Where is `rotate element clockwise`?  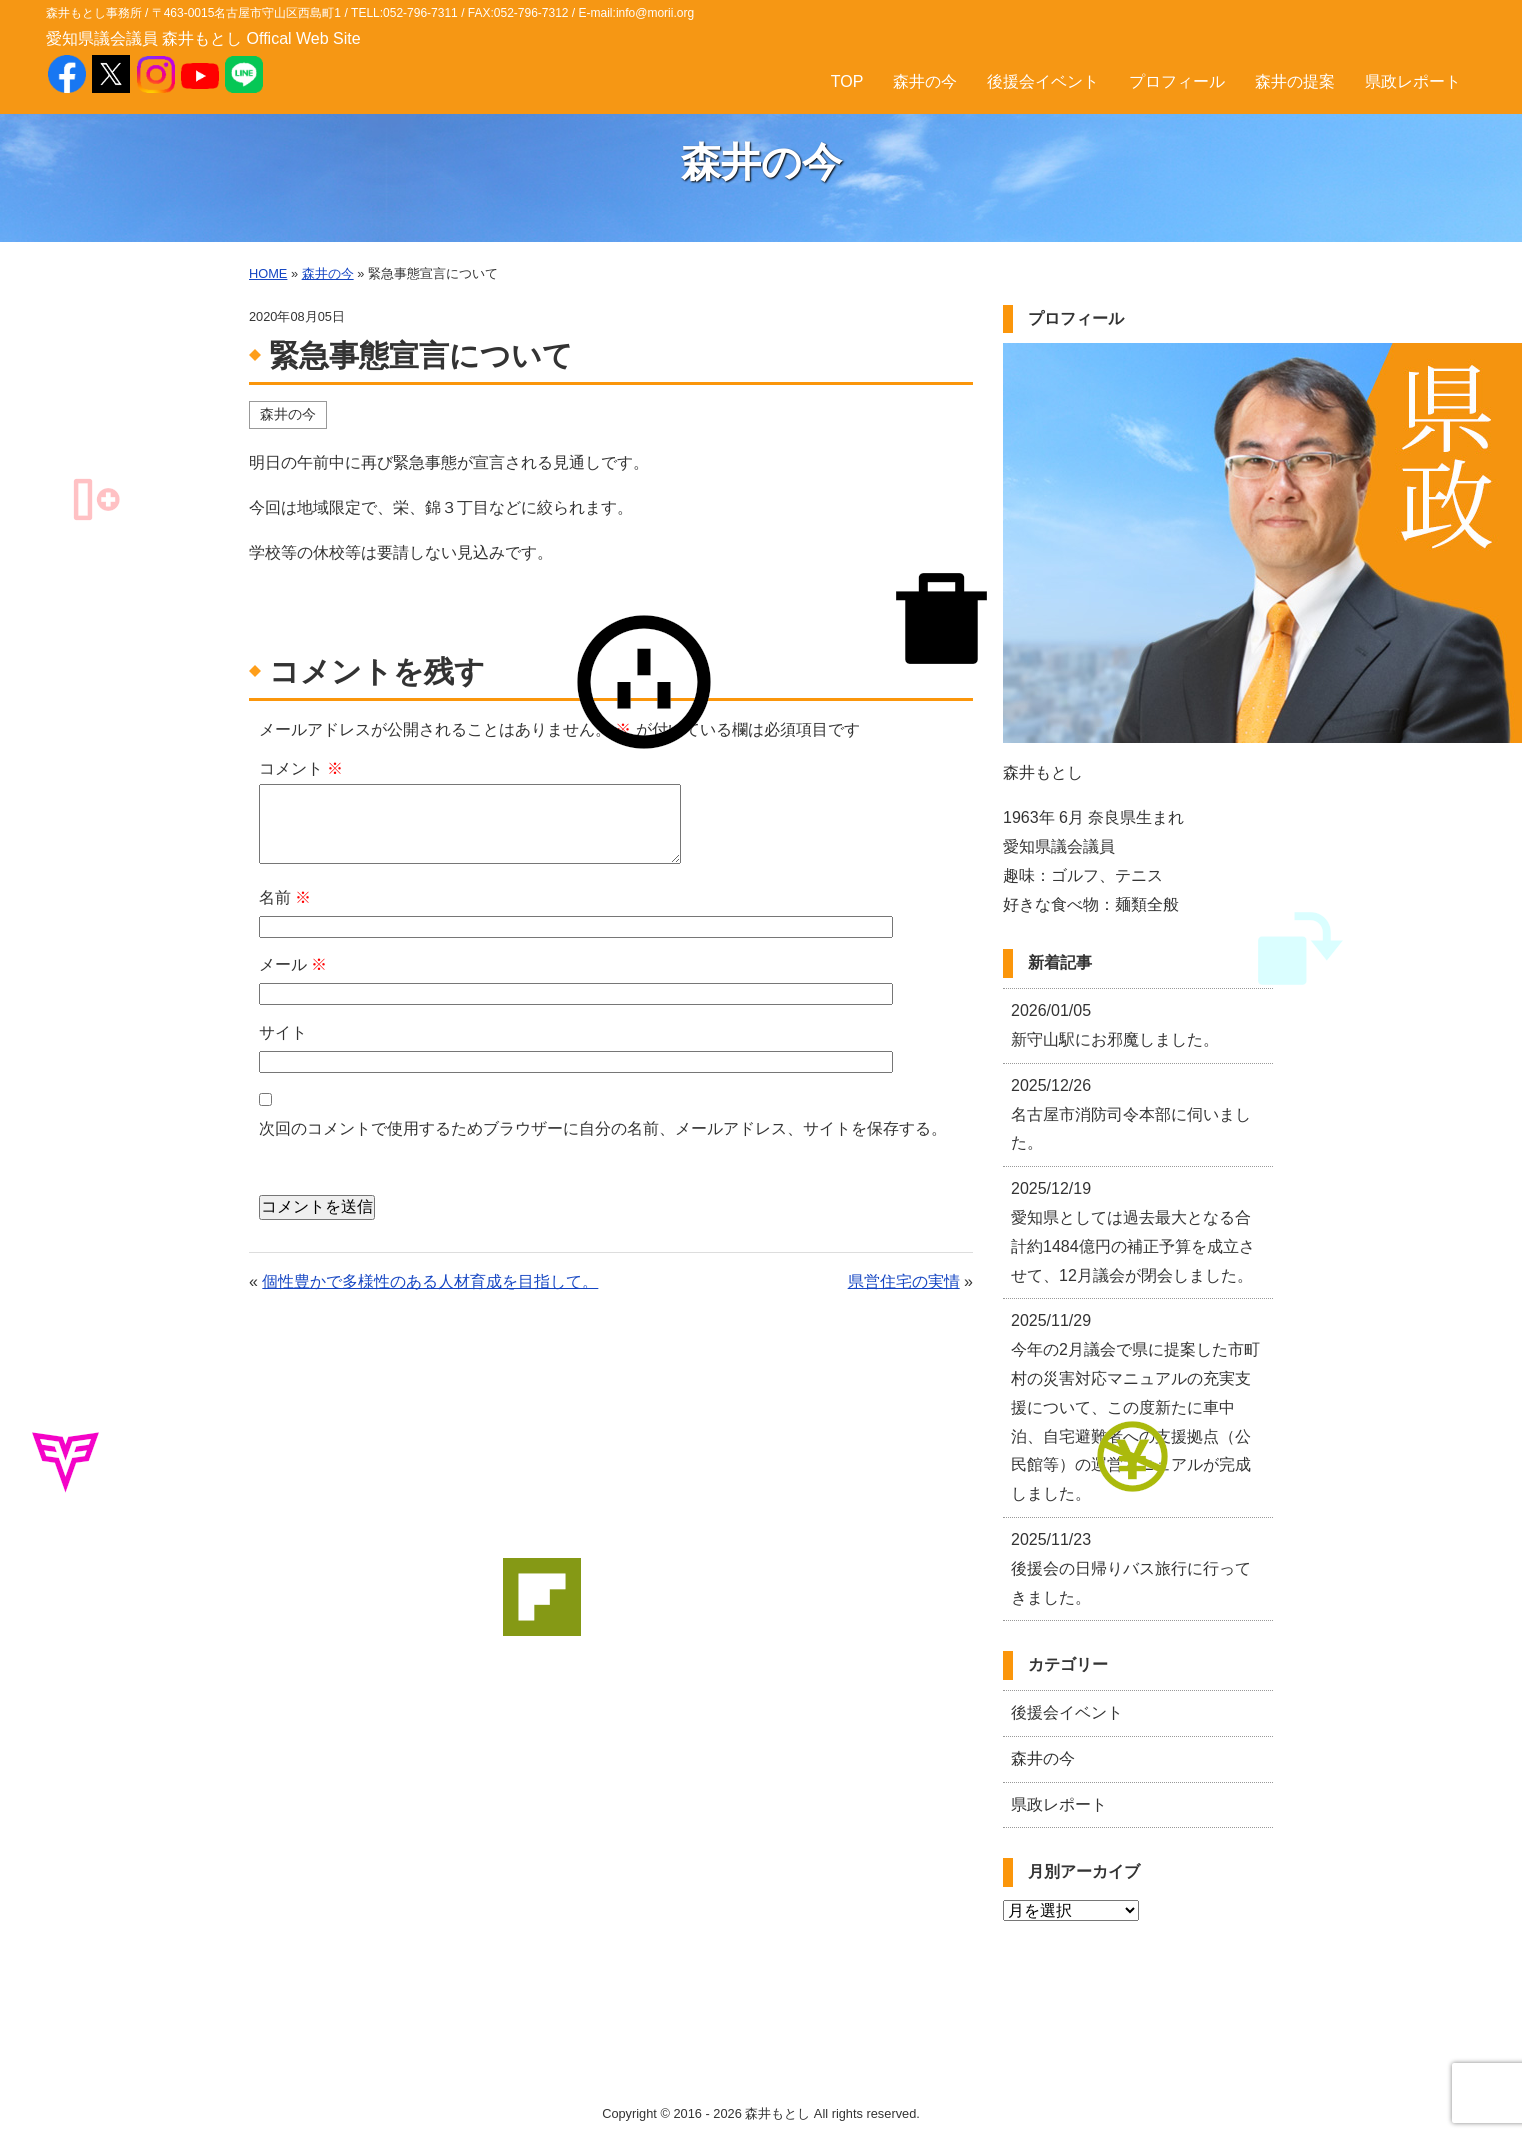 rotate element clockwise is located at coordinates (1298, 948).